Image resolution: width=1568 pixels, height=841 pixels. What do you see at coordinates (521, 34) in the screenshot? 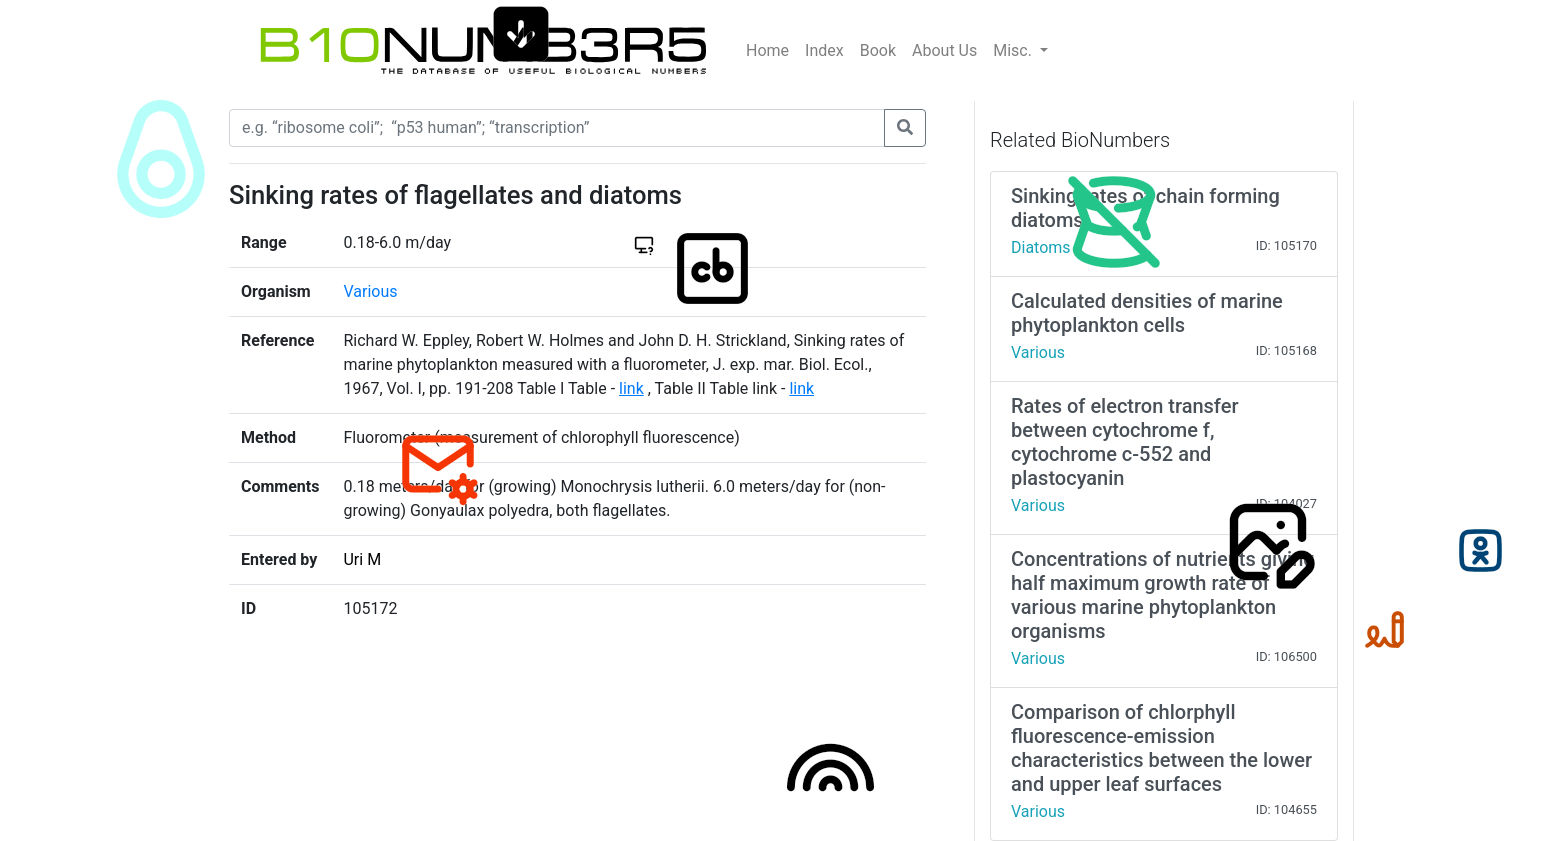
I see `download file or content` at bounding box center [521, 34].